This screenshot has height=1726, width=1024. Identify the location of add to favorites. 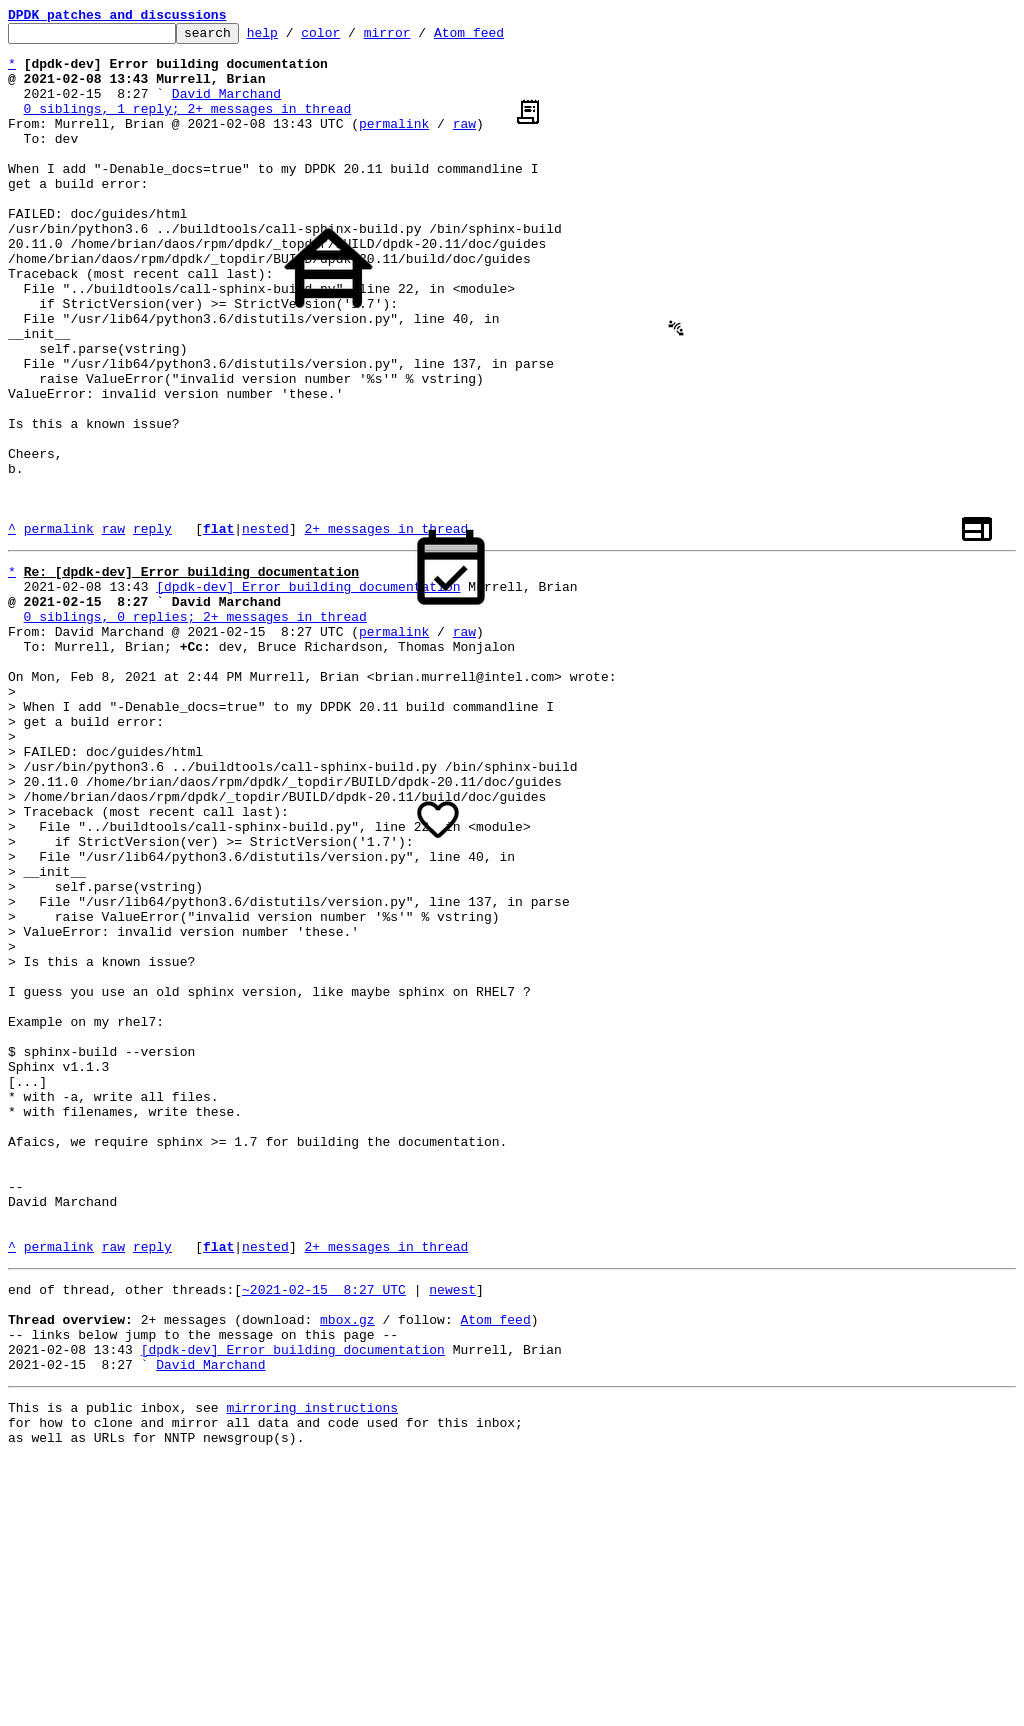
(438, 820).